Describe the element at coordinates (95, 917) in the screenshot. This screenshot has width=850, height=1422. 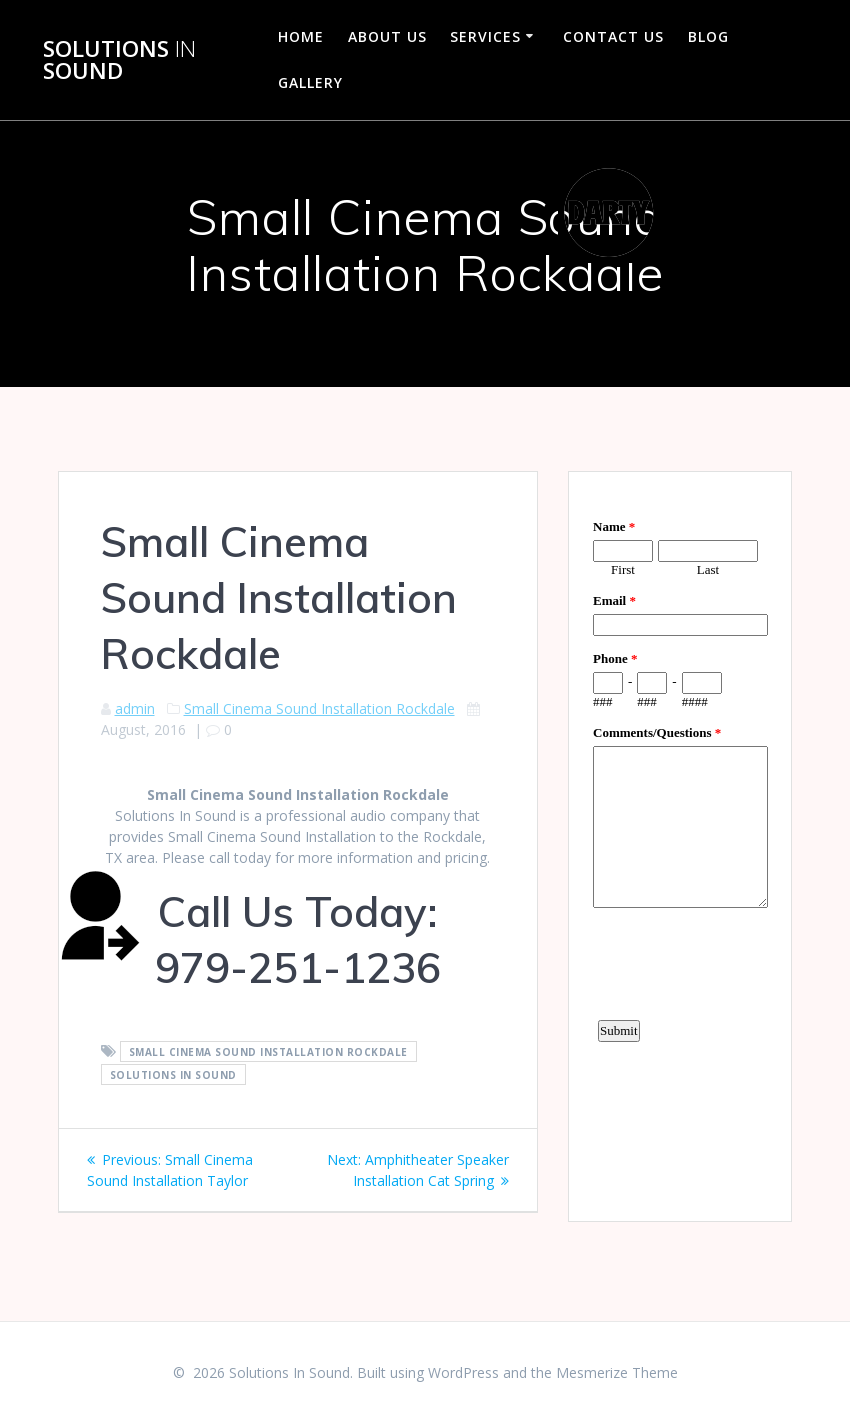
I see `share a user profile with others` at that location.